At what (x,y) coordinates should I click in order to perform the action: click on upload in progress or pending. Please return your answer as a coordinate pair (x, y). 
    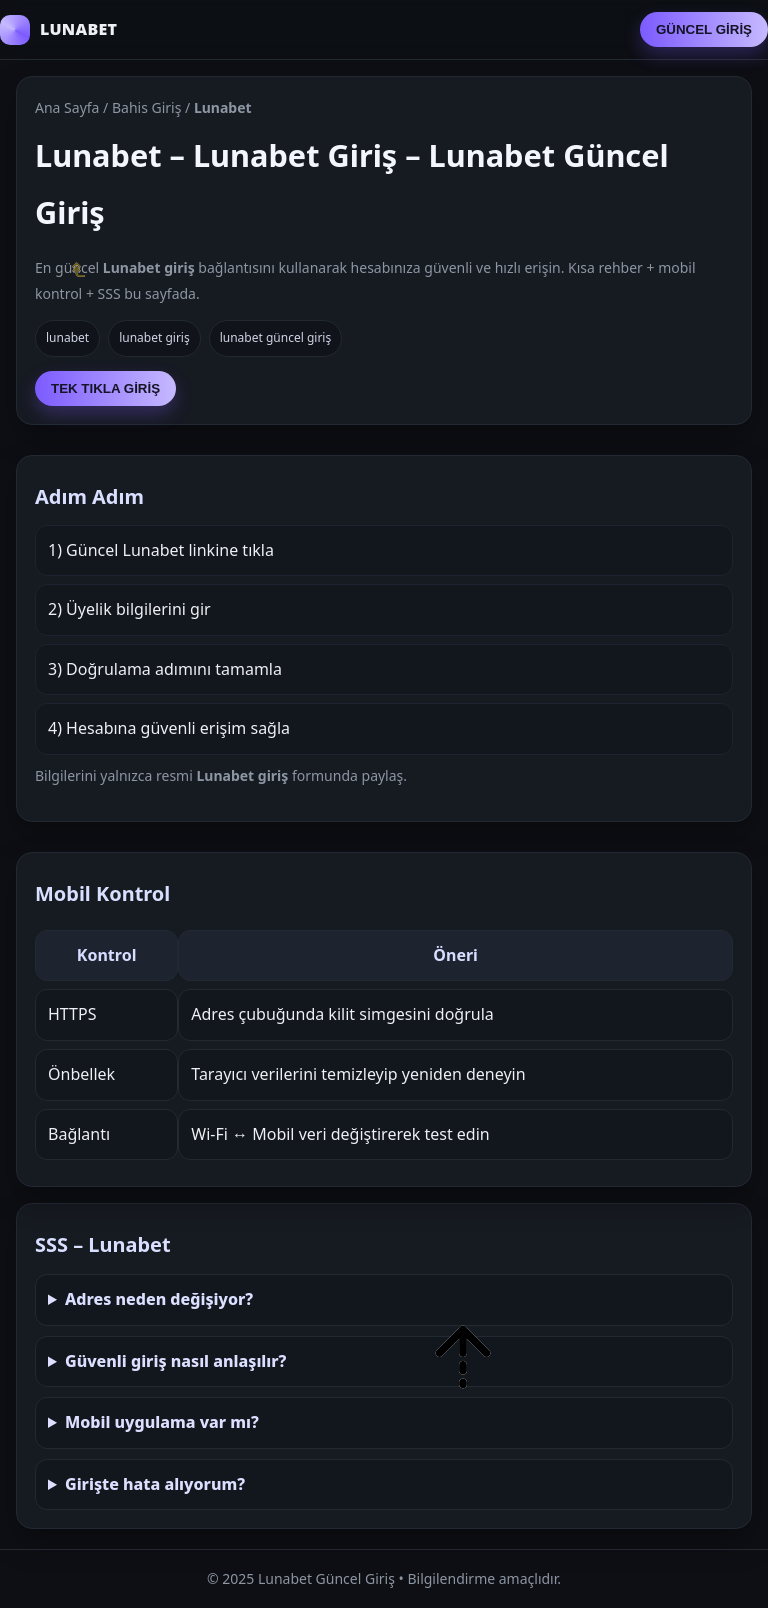
    Looking at the image, I should click on (463, 1357).